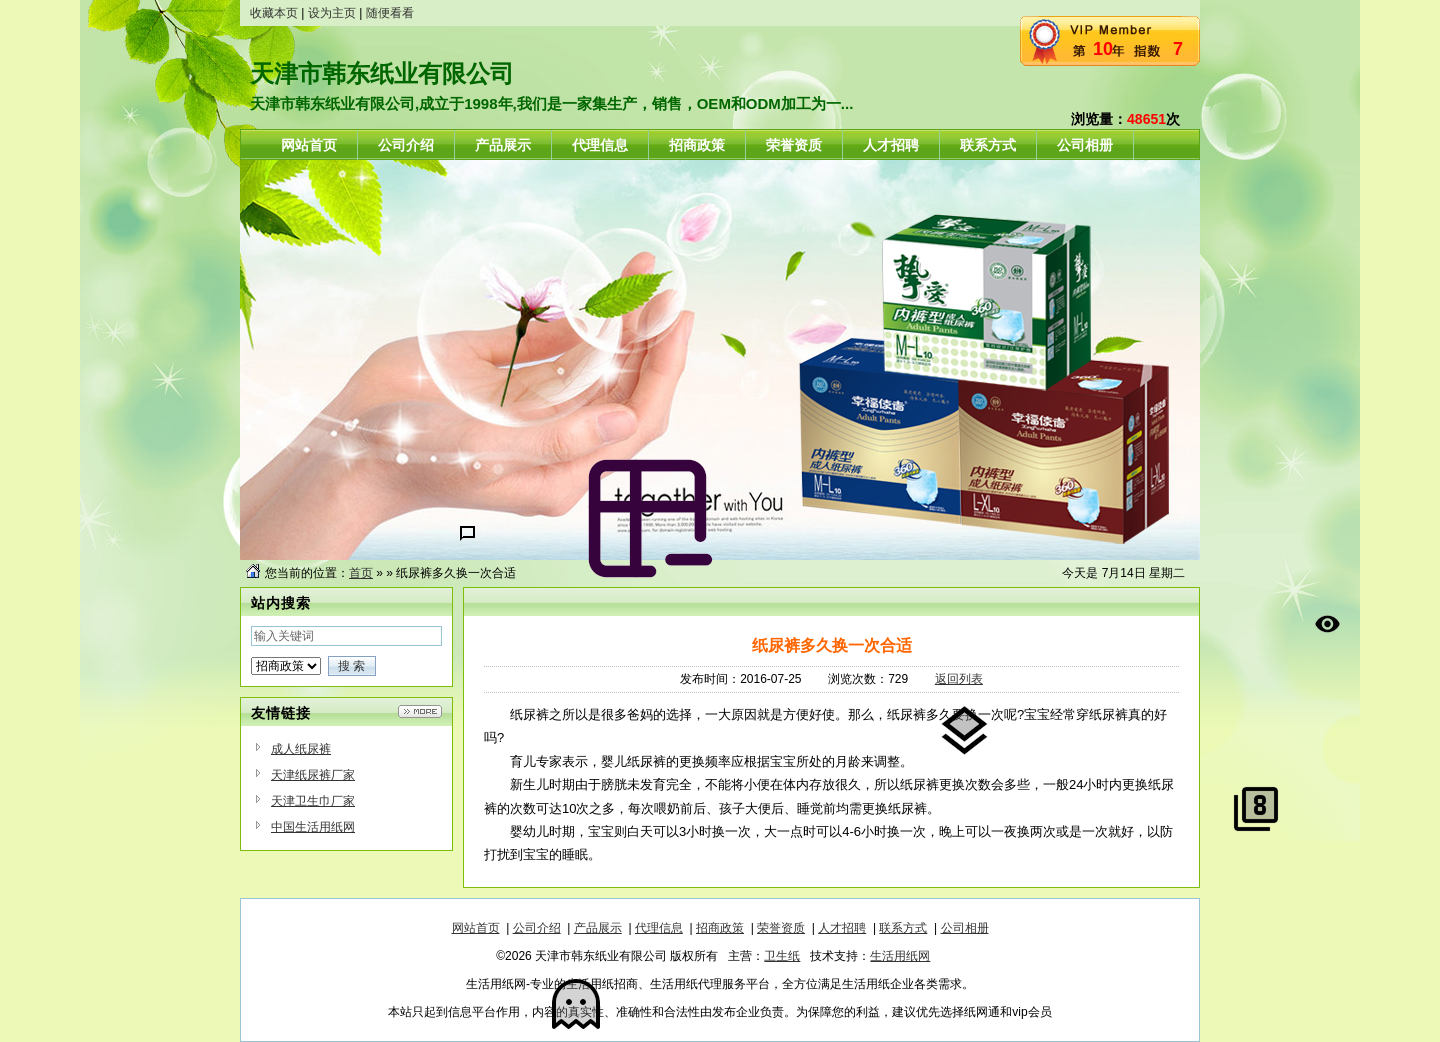 This screenshot has height=1042, width=1440. What do you see at coordinates (576, 1005) in the screenshot?
I see `toggle ghost mode or invisible status` at bounding box center [576, 1005].